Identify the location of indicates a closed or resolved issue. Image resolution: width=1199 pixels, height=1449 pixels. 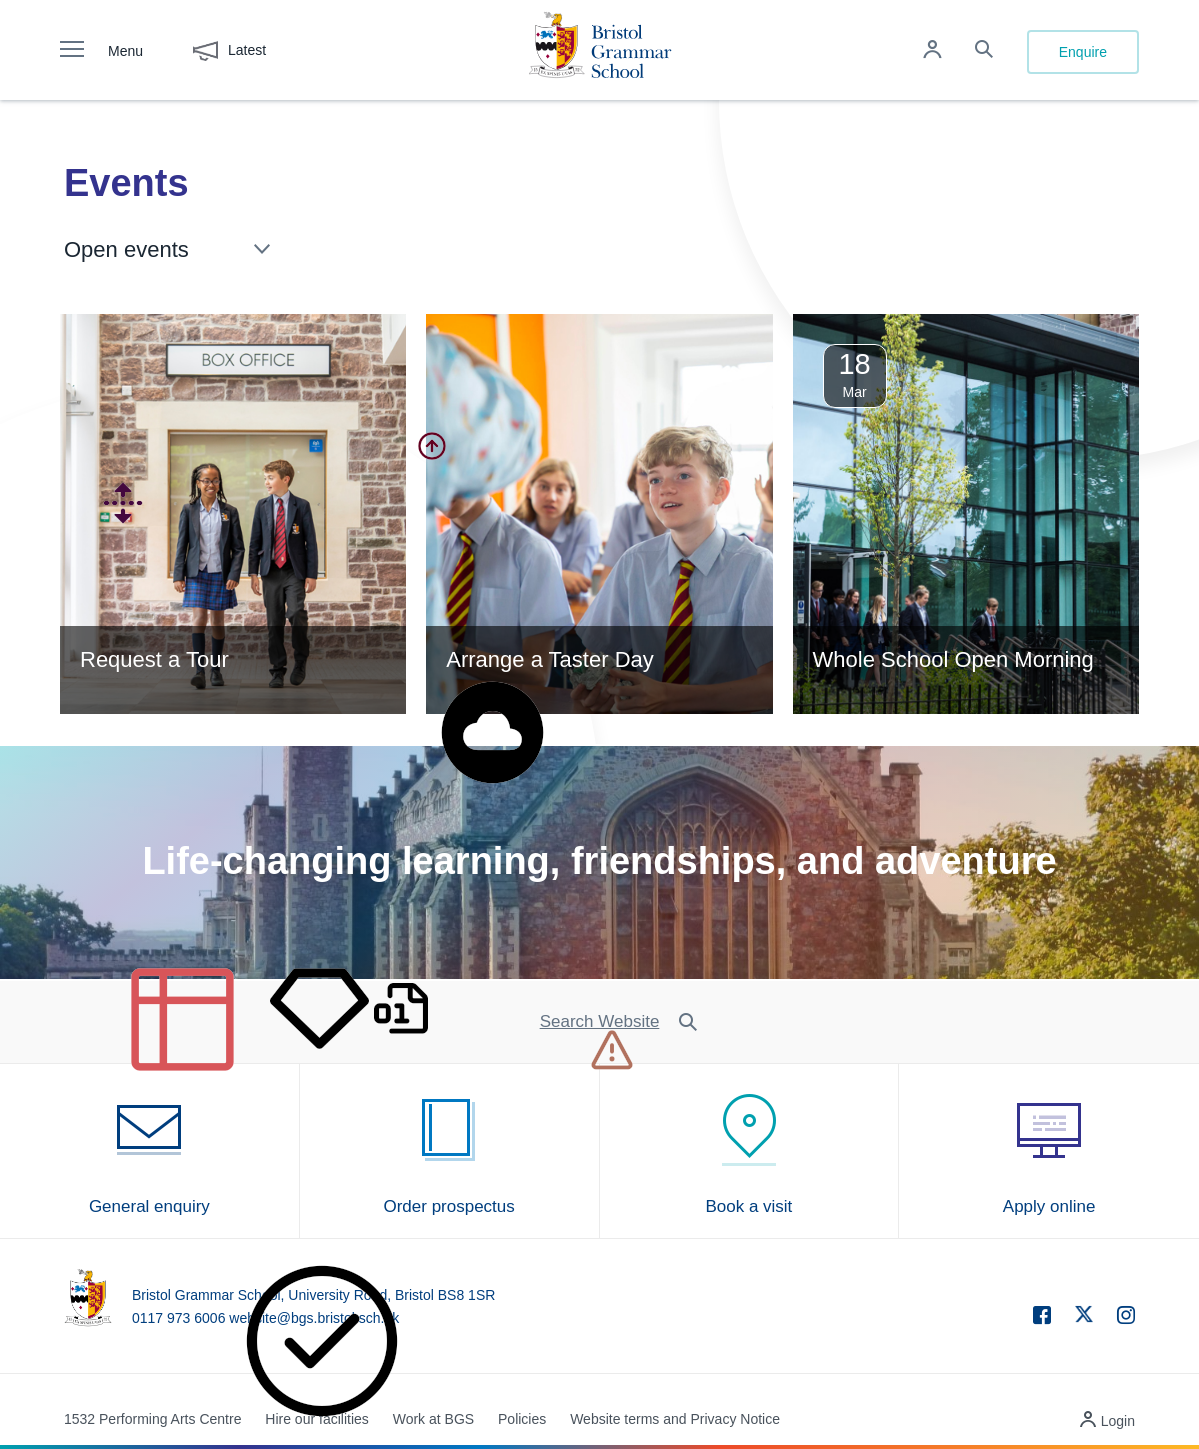
(322, 1341).